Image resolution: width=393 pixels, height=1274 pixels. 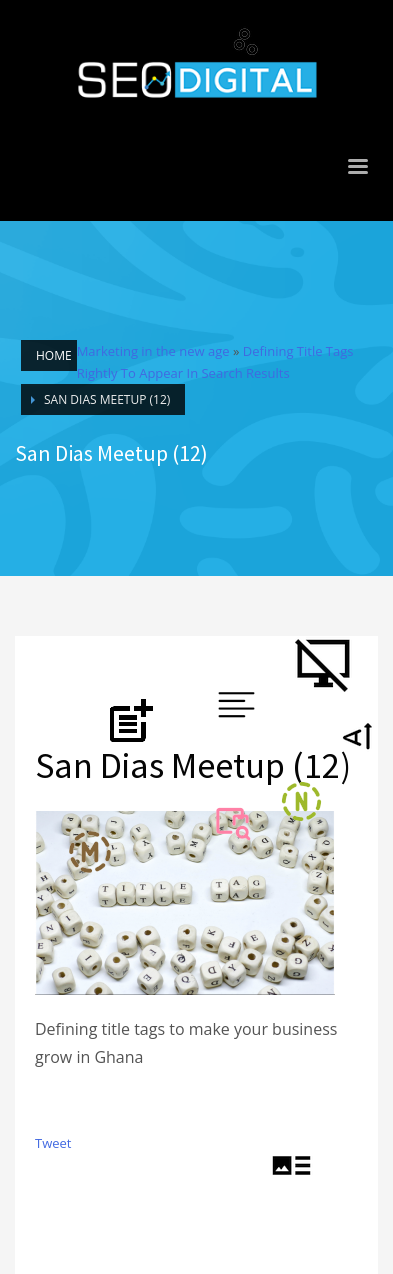 What do you see at coordinates (323, 663) in the screenshot?
I see `desktop access is currently disabled` at bounding box center [323, 663].